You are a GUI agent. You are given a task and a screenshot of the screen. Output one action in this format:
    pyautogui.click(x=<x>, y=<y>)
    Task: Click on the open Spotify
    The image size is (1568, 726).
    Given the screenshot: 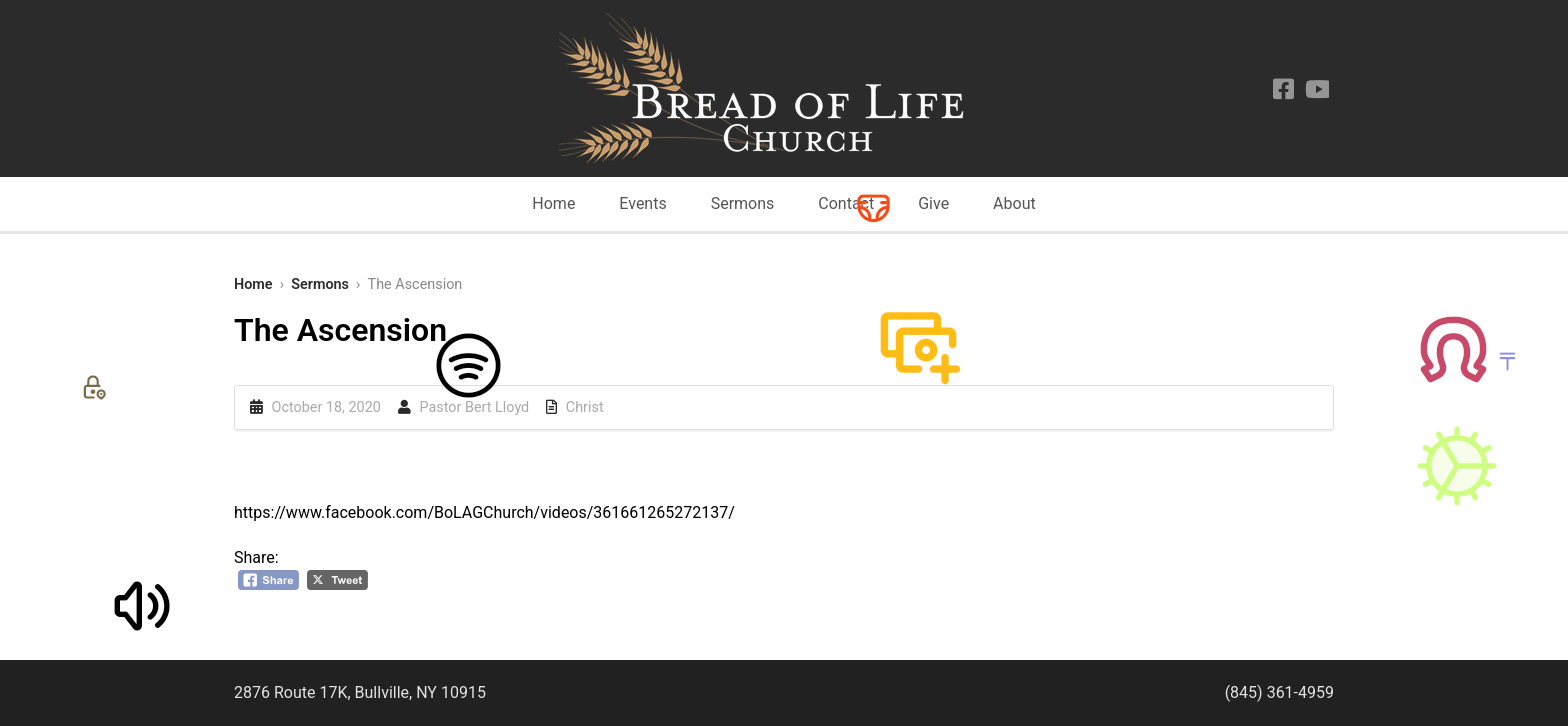 What is the action you would take?
    pyautogui.click(x=468, y=365)
    